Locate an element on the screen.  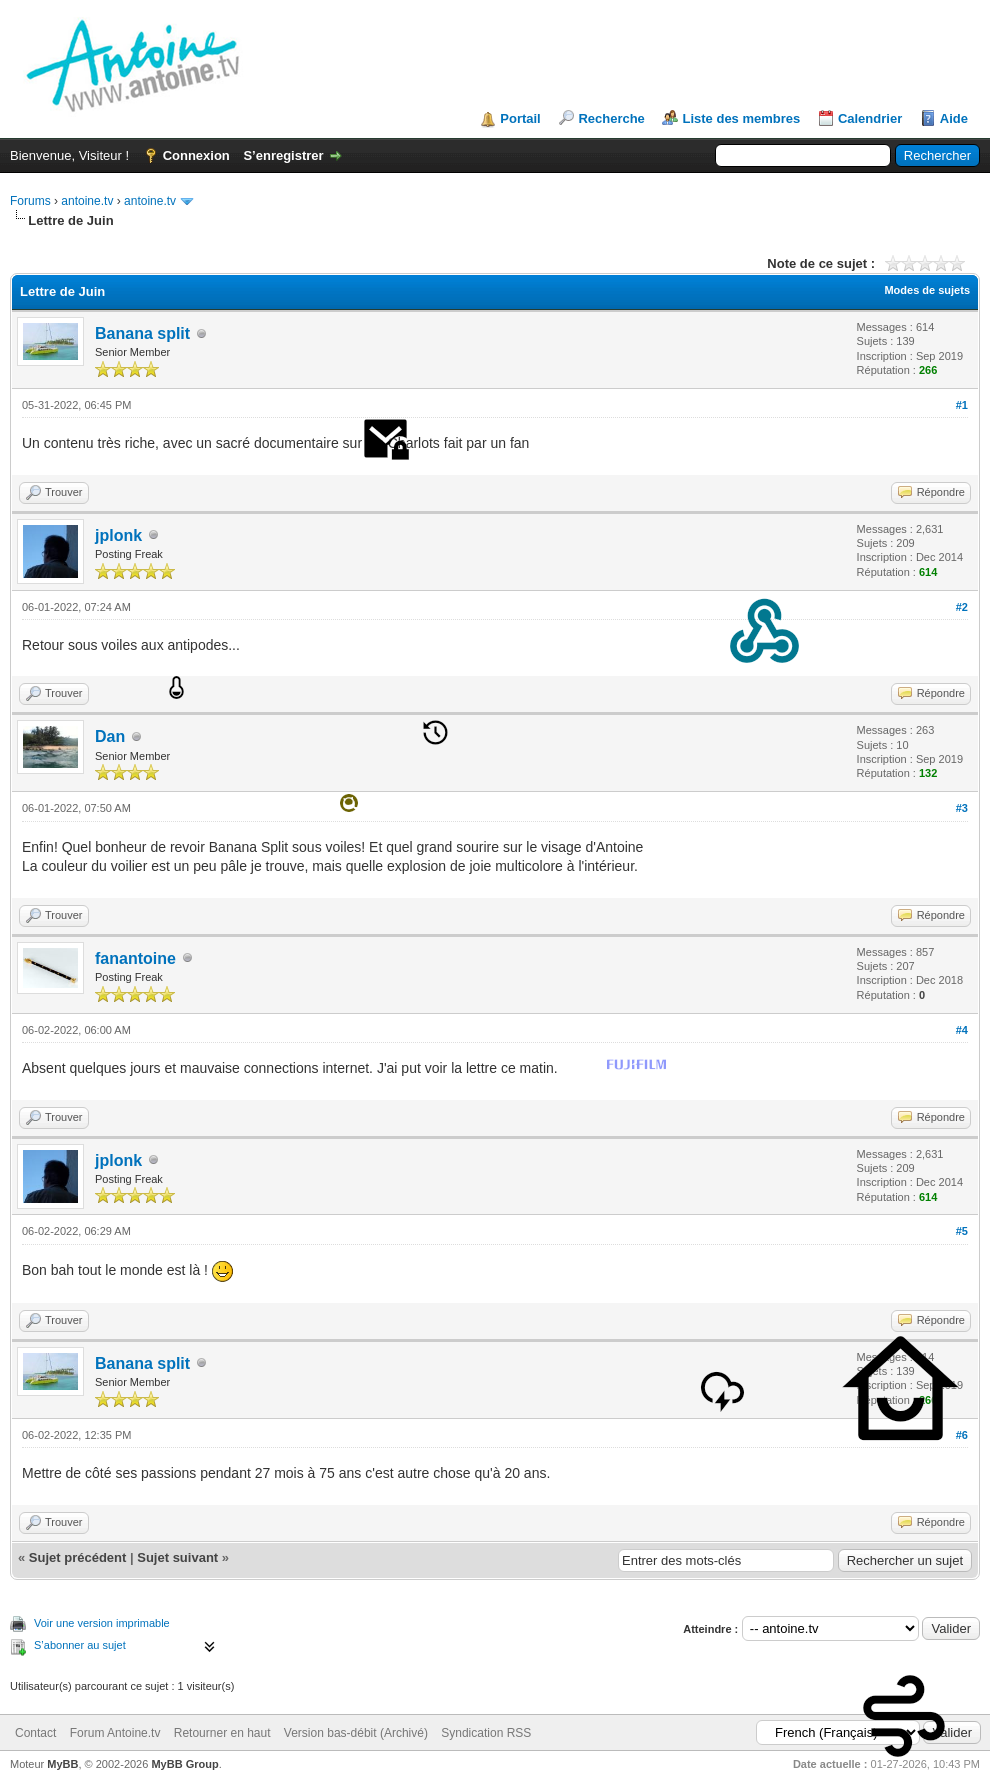
indicates thunderstorm weather conditions is located at coordinates (722, 1391).